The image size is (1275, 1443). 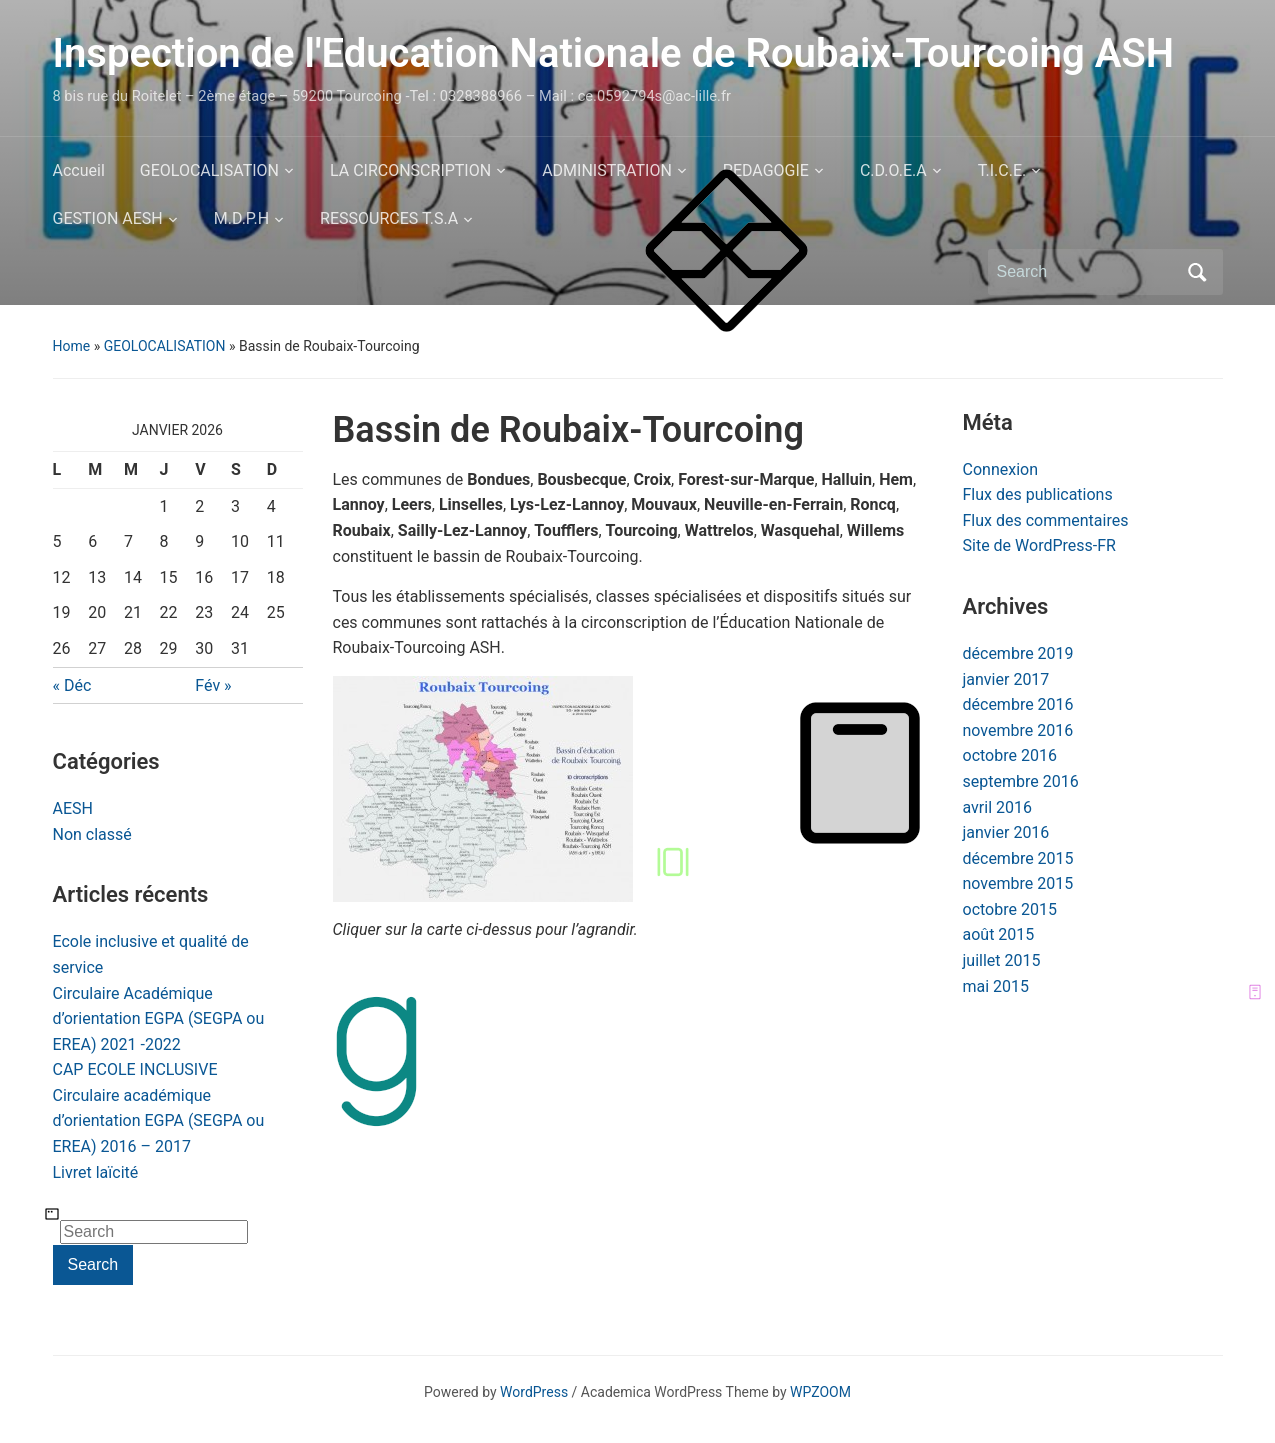 I want to click on browse images in horizontal gallery view, so click(x=673, y=862).